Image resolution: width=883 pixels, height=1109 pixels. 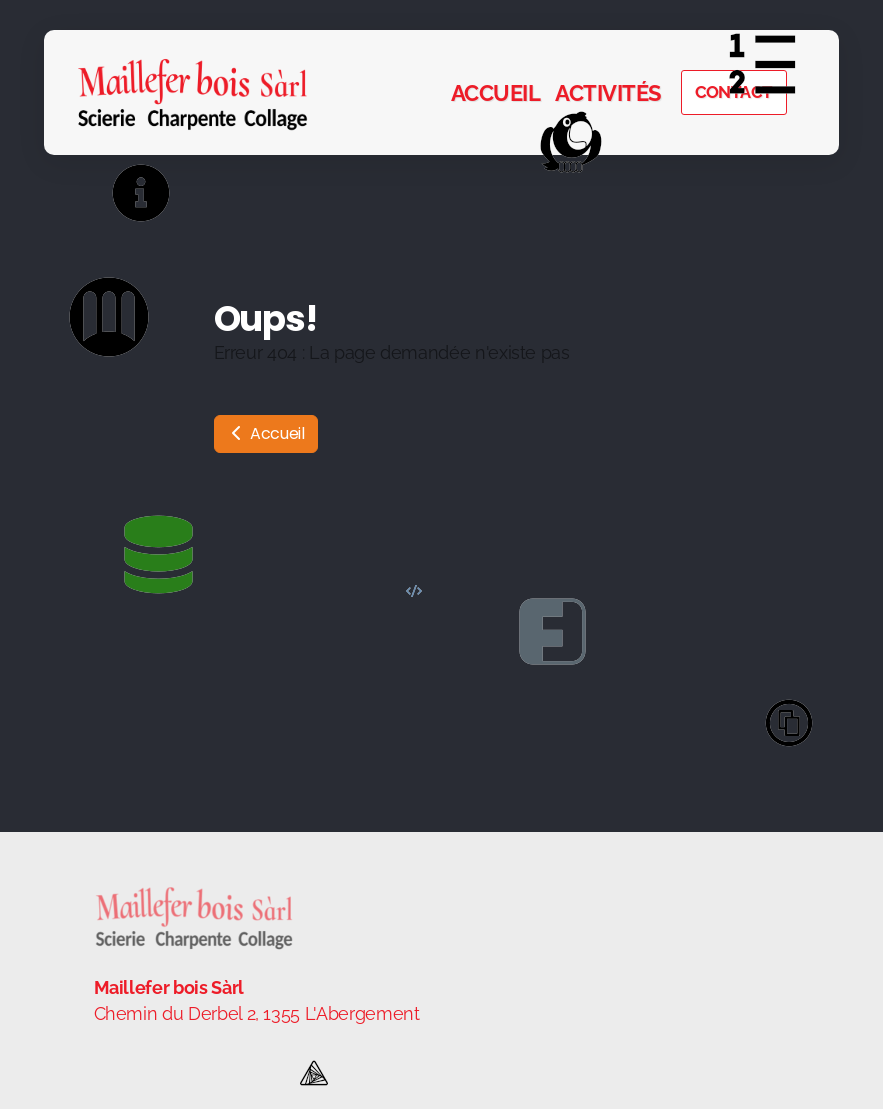 I want to click on indicates content is licensed for sharing under creative commons, so click(x=789, y=723).